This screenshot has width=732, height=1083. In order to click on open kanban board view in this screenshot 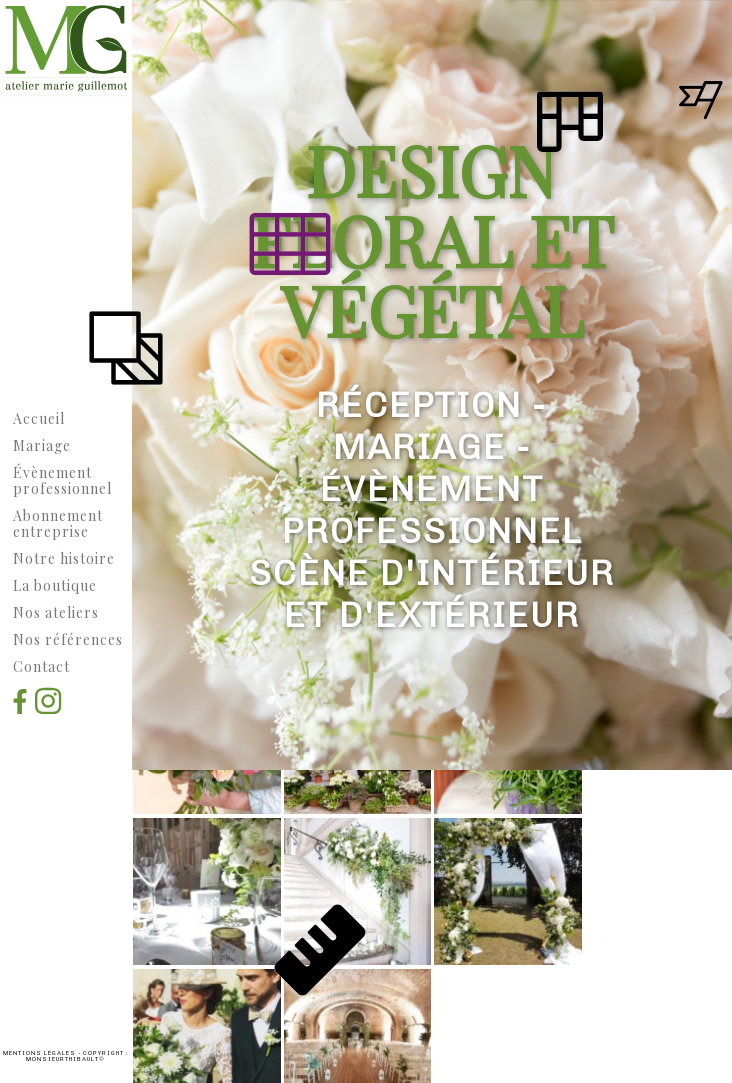, I will do `click(570, 119)`.